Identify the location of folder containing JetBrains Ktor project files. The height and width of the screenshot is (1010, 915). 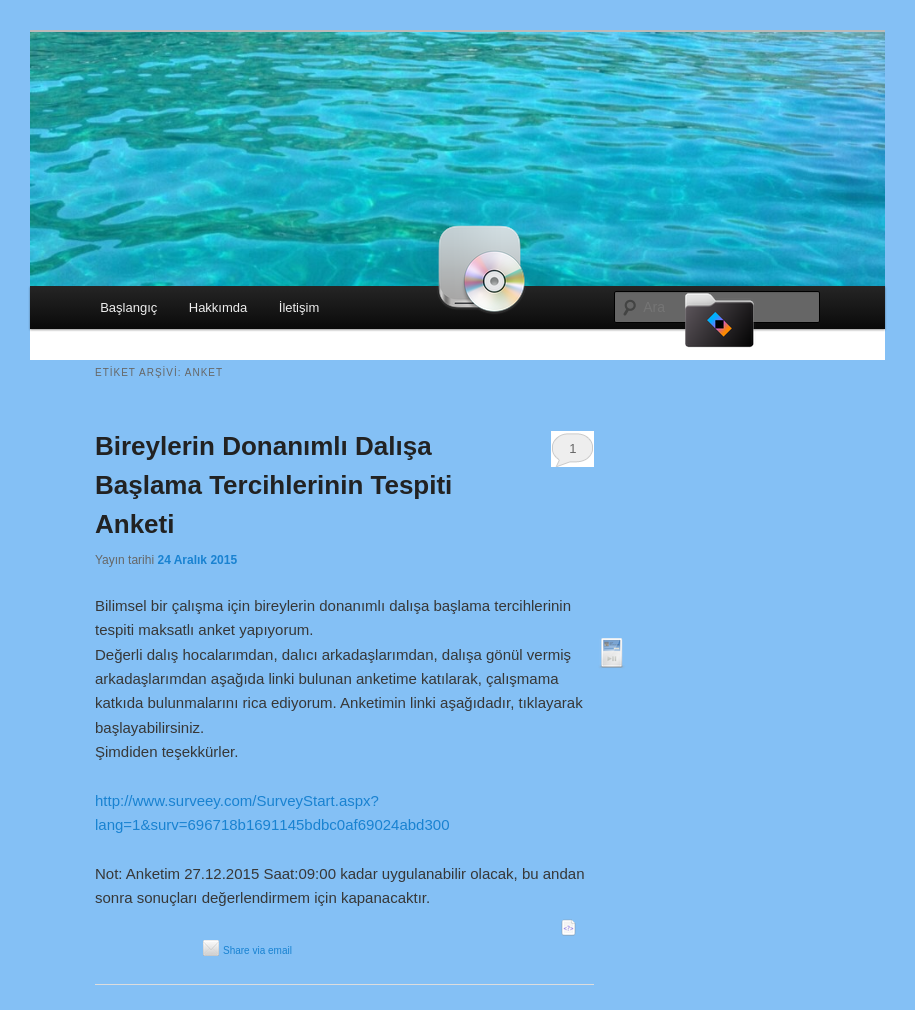
(719, 322).